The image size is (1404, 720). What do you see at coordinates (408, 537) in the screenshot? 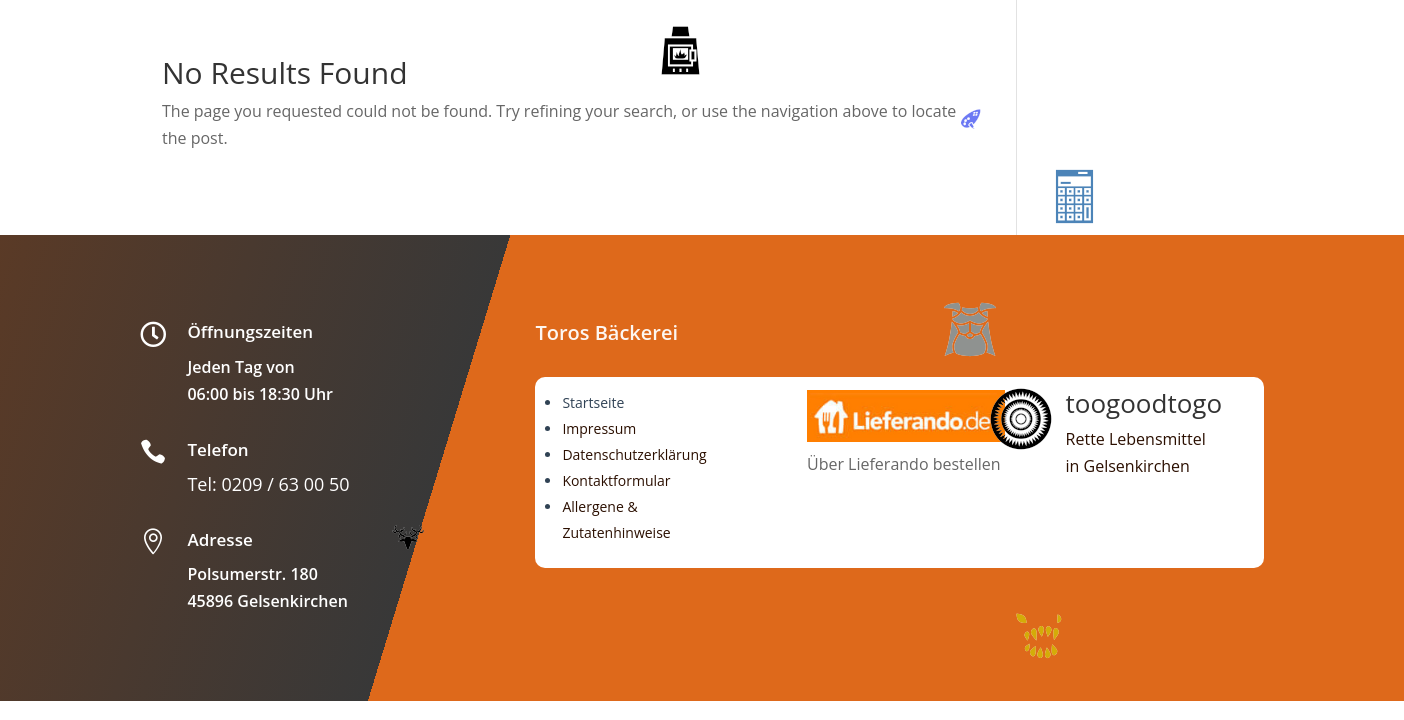
I see `wildlife or nature category indicator` at bounding box center [408, 537].